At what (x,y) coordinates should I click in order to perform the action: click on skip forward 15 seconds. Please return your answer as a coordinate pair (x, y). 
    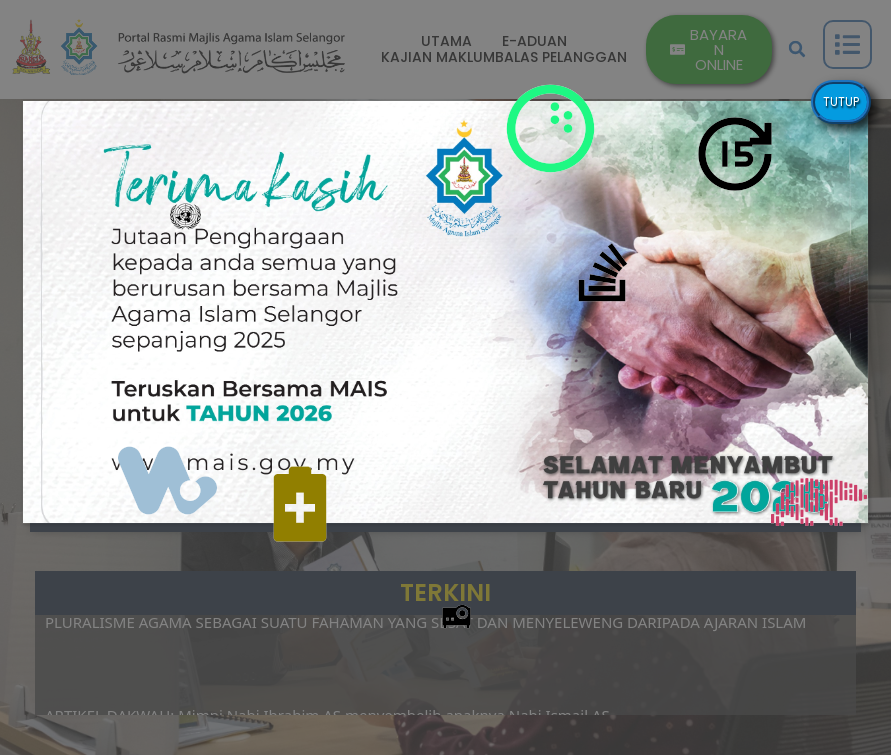
    Looking at the image, I should click on (735, 154).